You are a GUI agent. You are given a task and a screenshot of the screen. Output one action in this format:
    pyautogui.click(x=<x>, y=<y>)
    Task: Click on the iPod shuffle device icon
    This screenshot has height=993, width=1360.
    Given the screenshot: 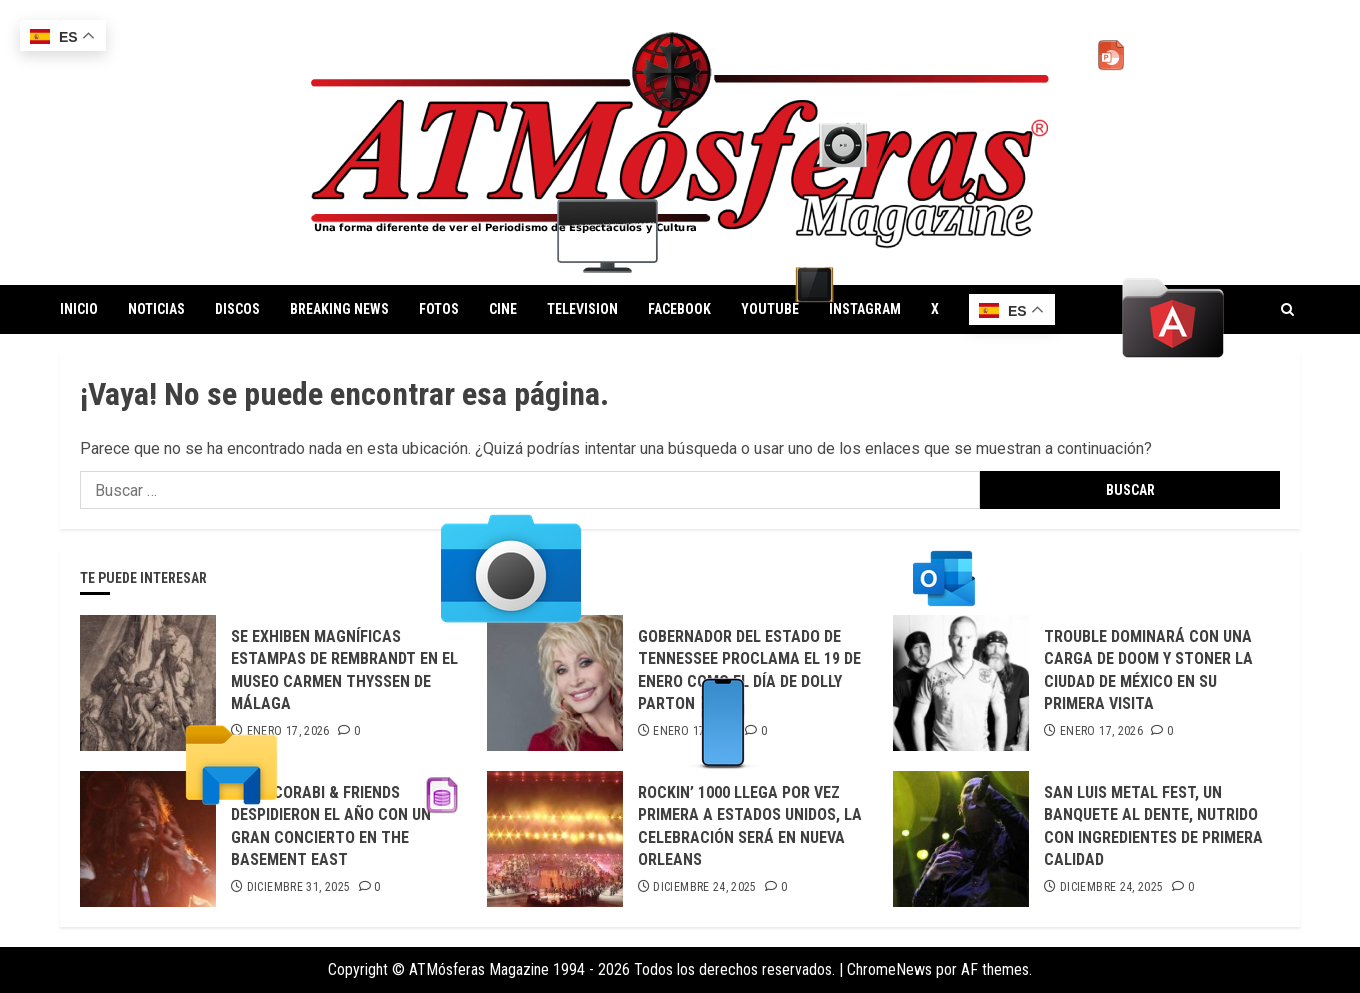 What is the action you would take?
    pyautogui.click(x=843, y=145)
    